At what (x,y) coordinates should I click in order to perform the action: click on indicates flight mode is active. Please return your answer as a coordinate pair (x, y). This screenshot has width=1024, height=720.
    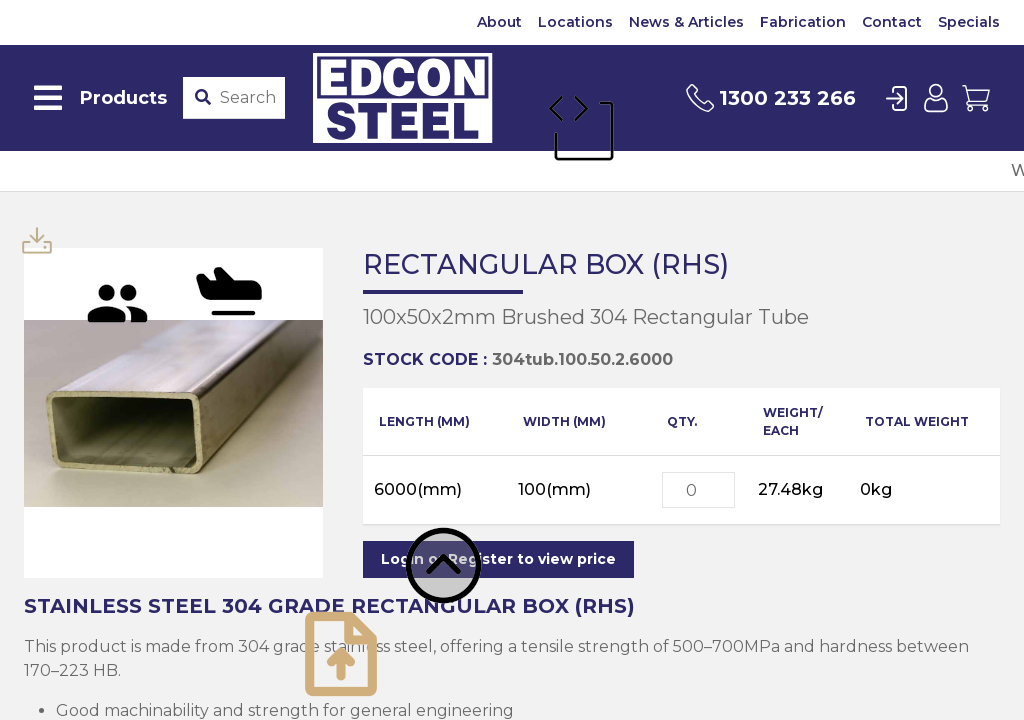
    Looking at the image, I should click on (229, 289).